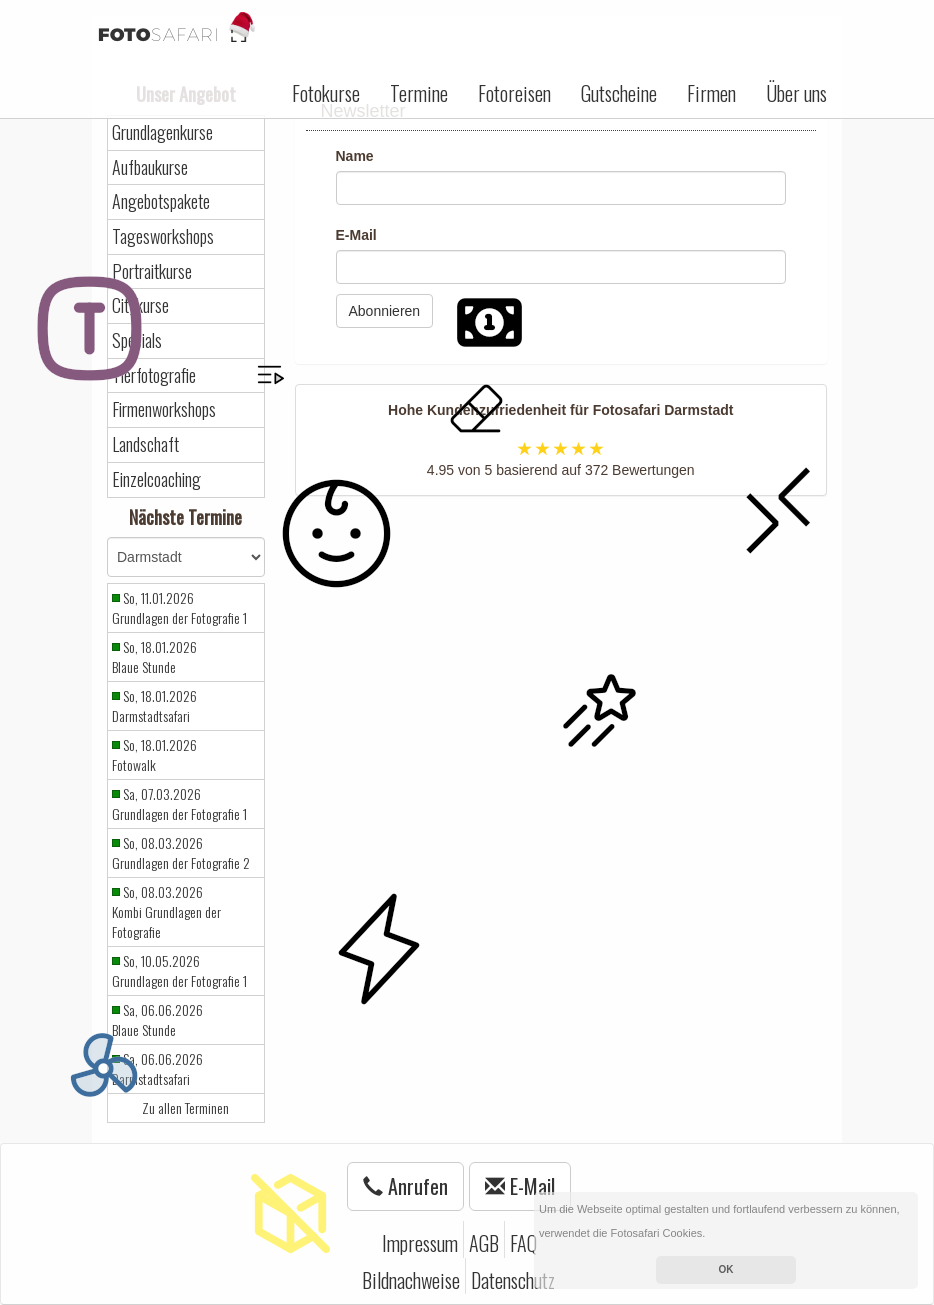 The height and width of the screenshot is (1305, 934). Describe the element at coordinates (290, 1213) in the screenshot. I see `package or shipment unavailable` at that location.